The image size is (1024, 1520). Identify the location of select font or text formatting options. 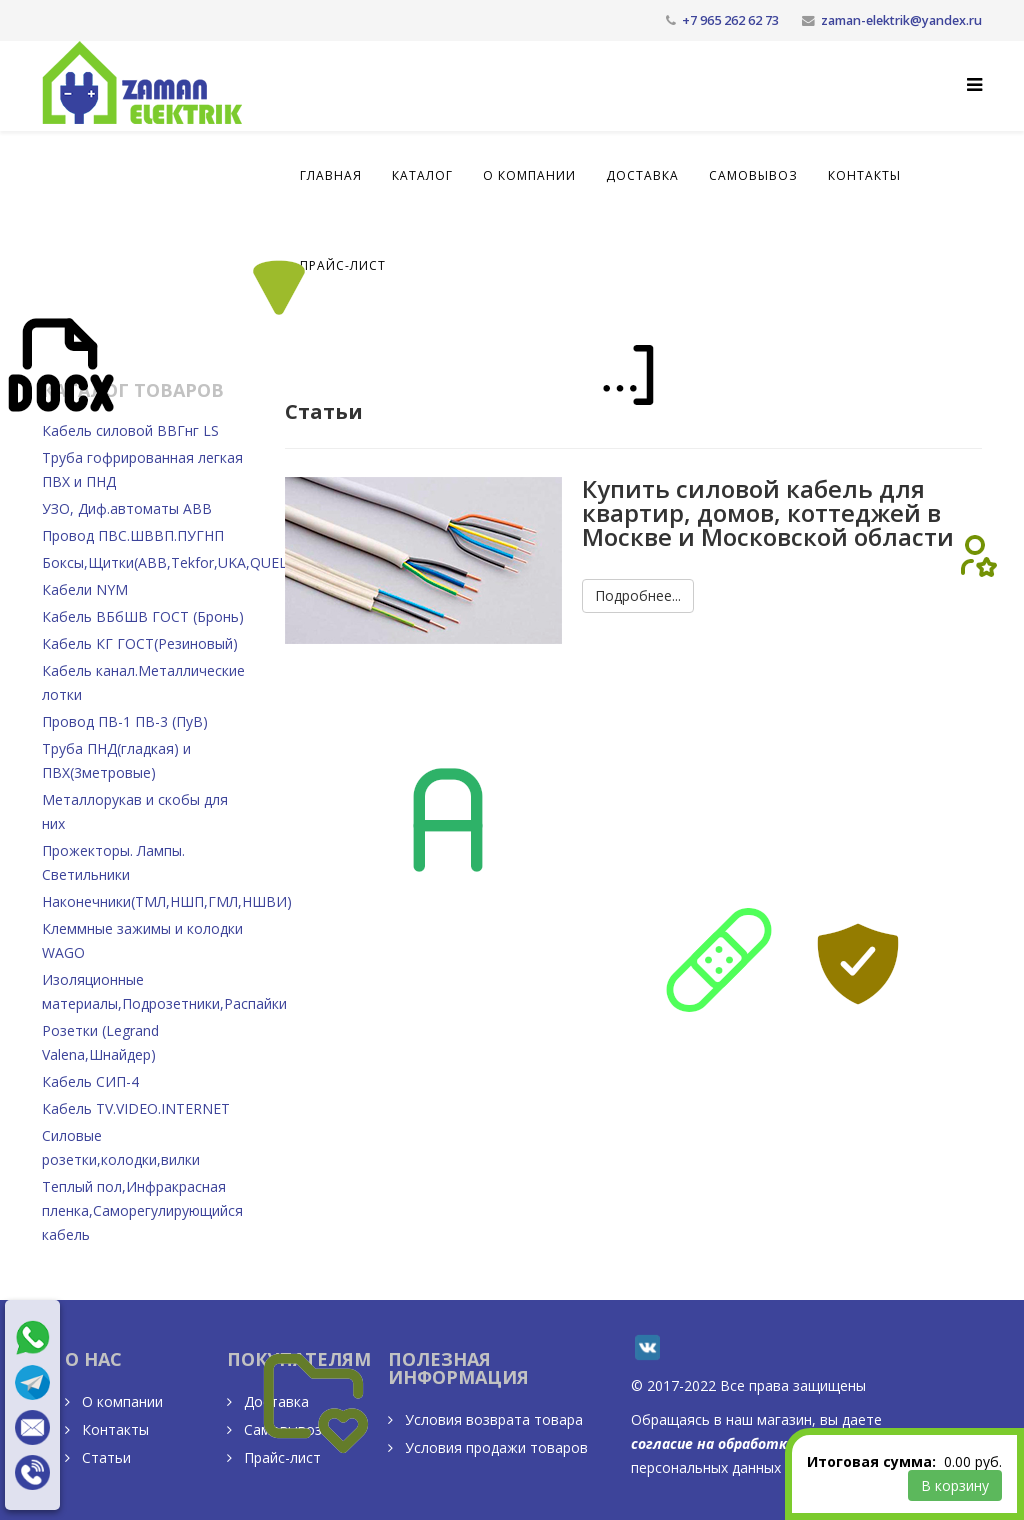
(448, 820).